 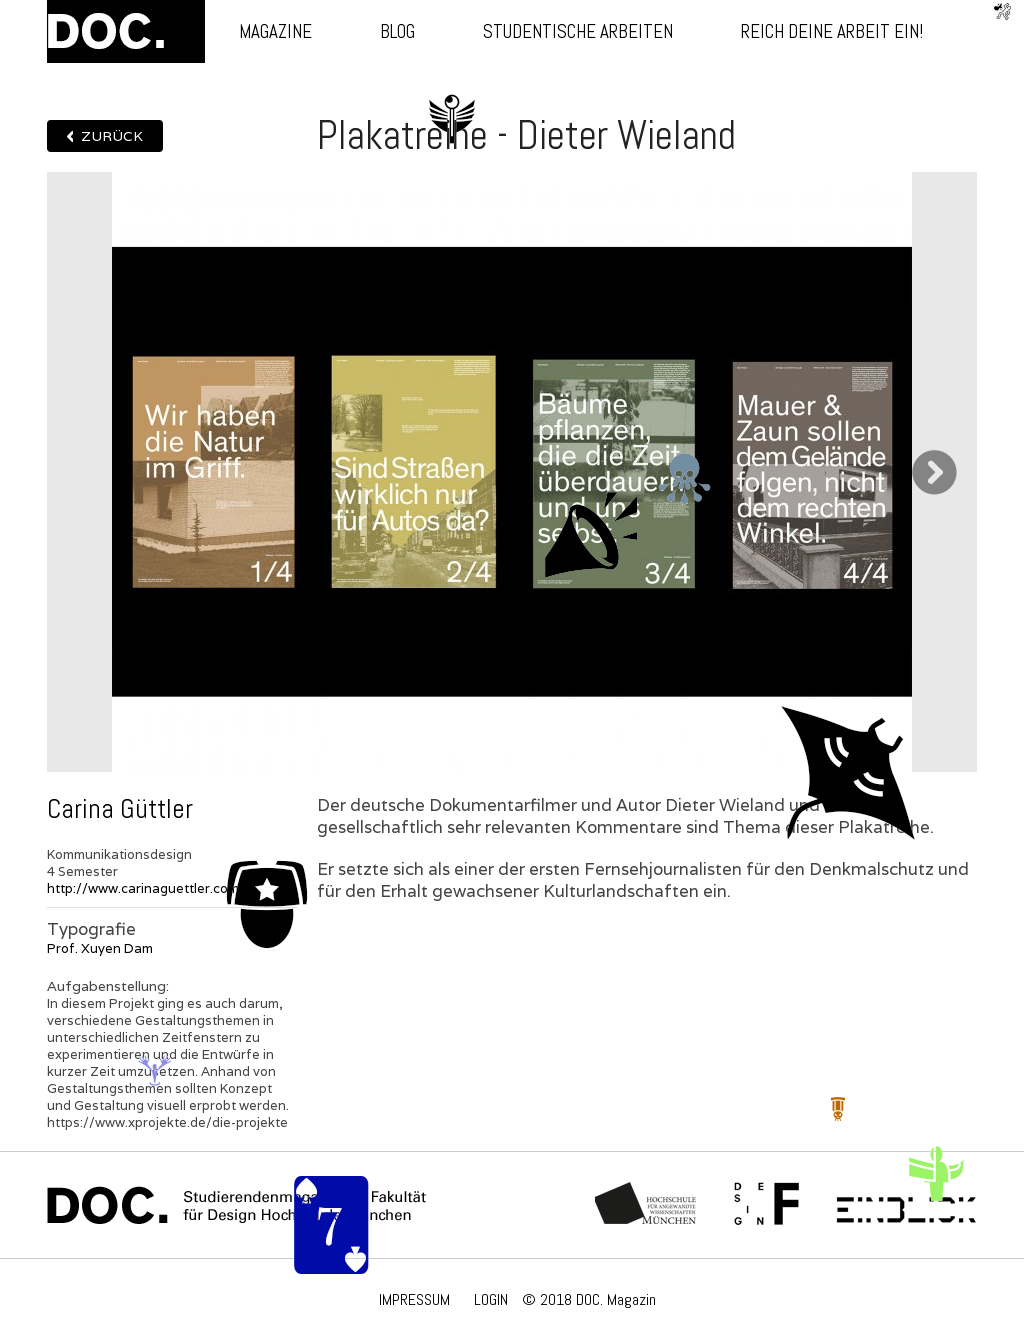 I want to click on achievement unlocked for defeating enemies, so click(x=838, y=1109).